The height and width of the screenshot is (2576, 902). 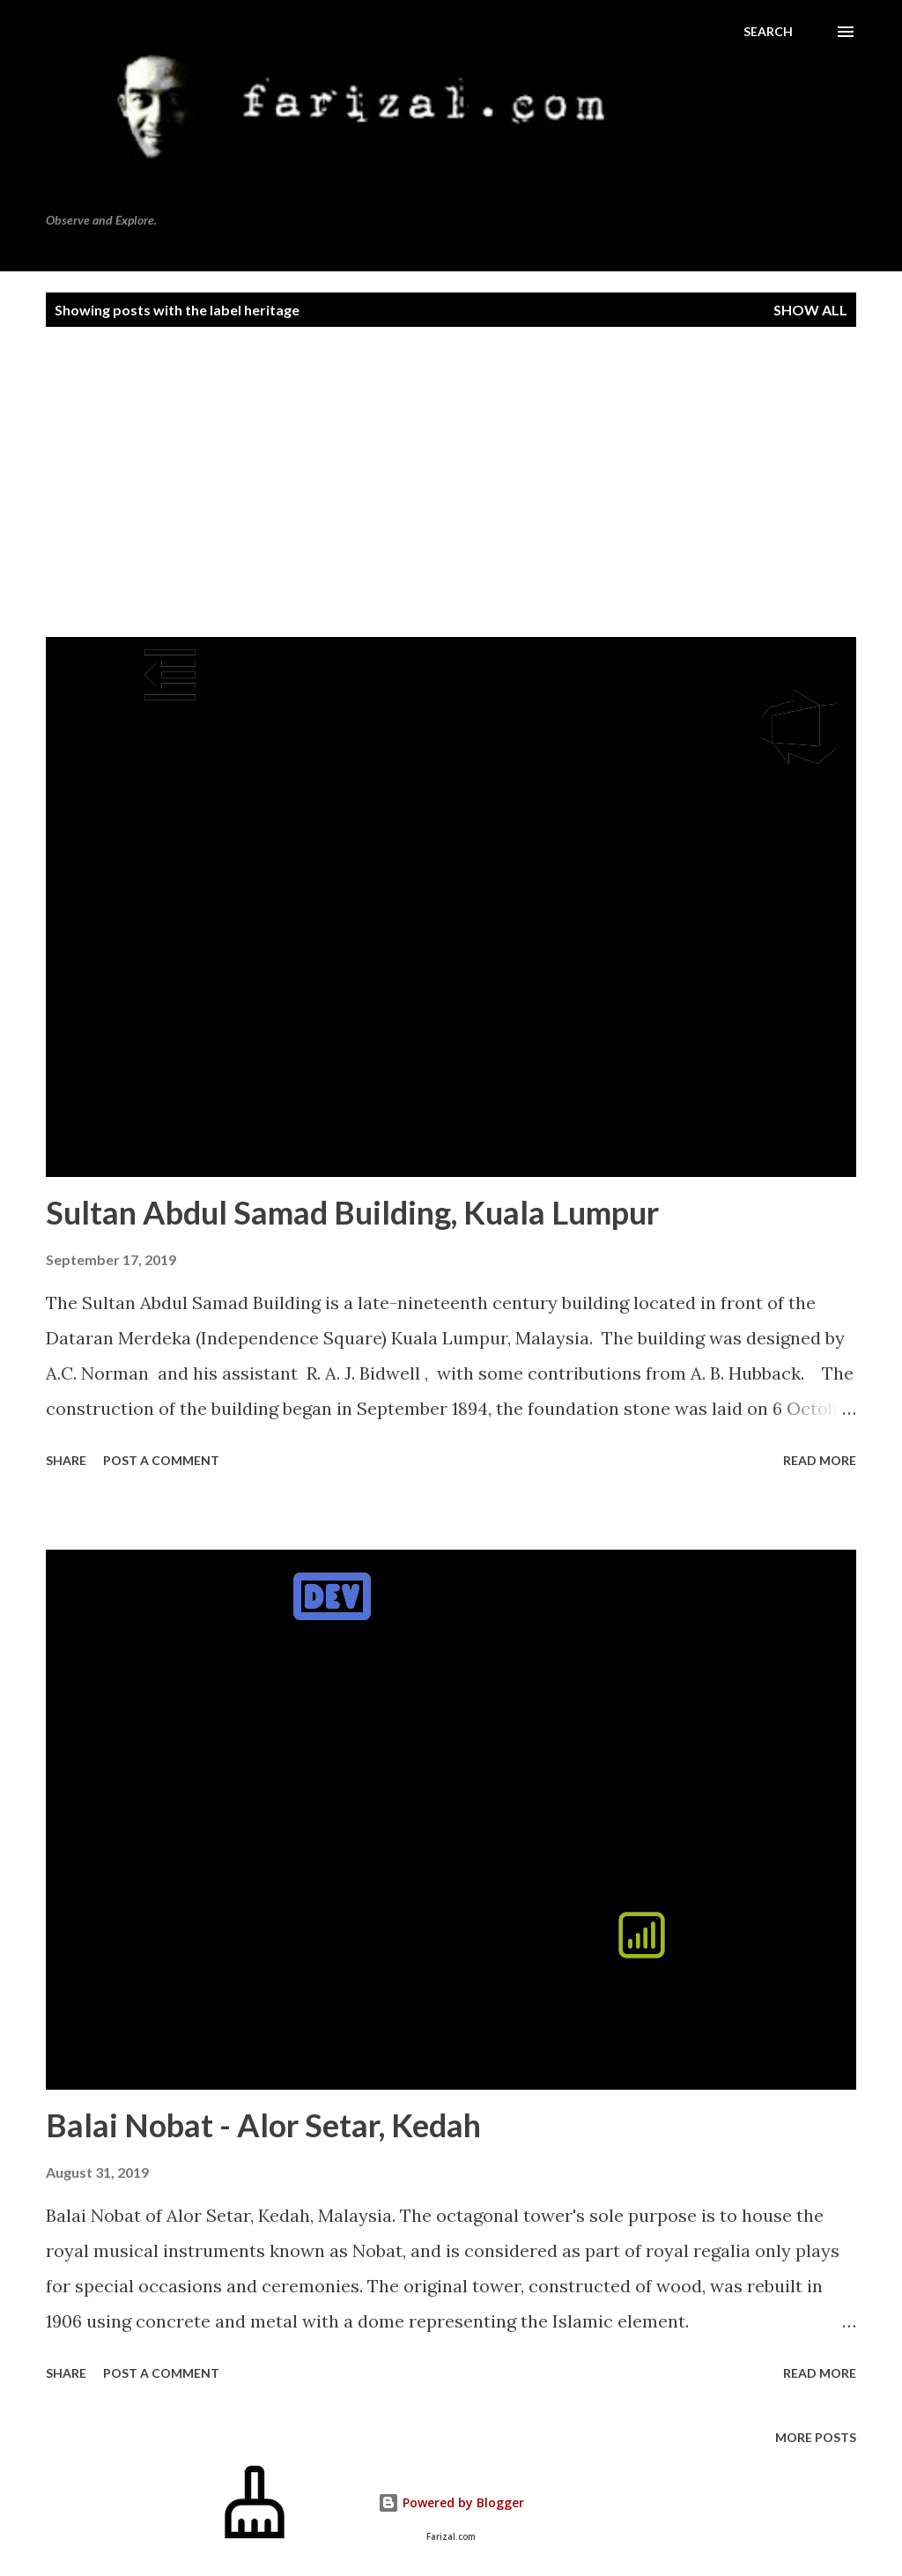 I want to click on decrease text indentation, so click(x=170, y=675).